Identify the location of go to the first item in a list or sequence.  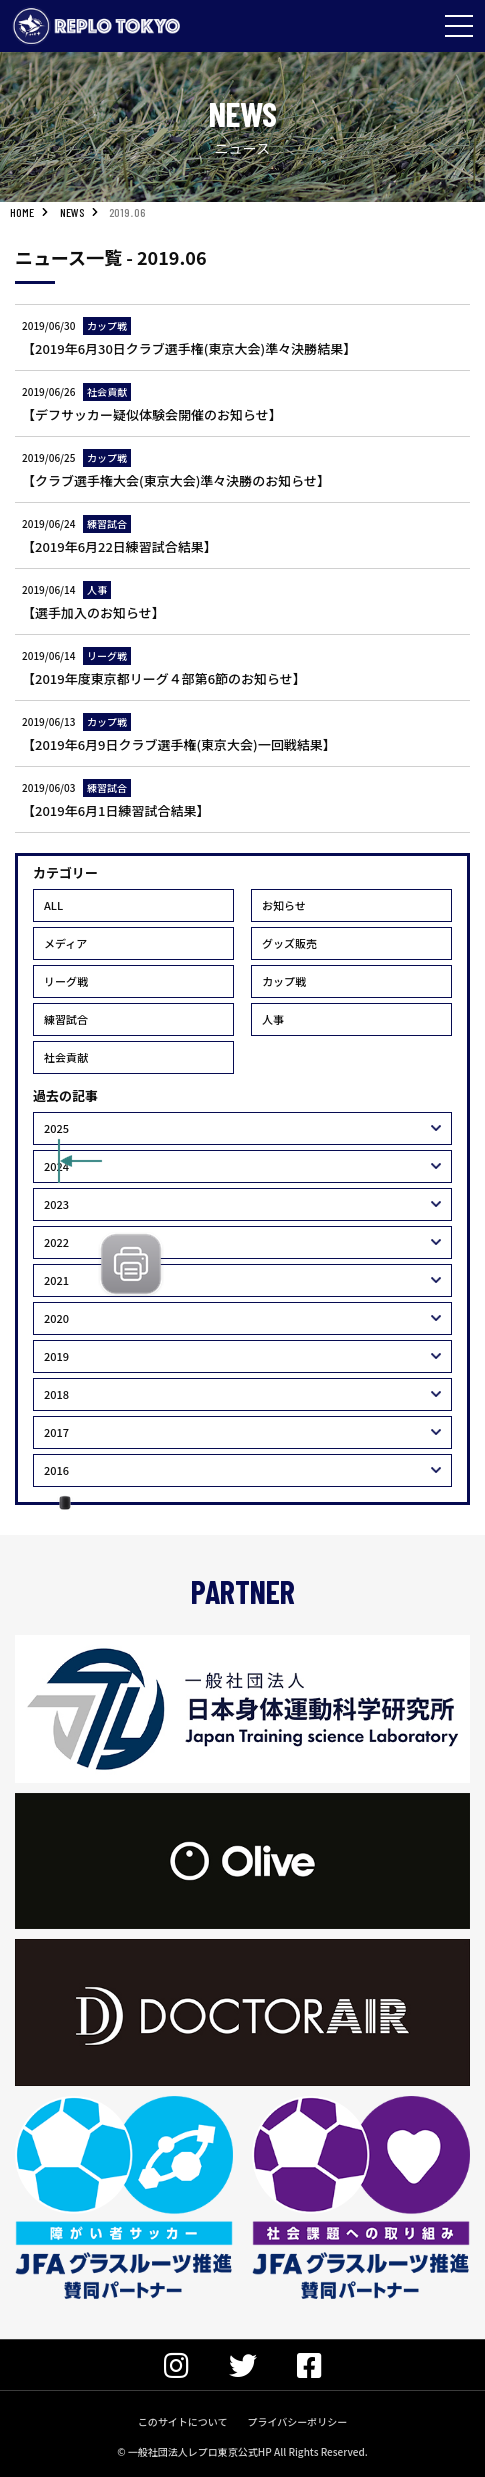
(80, 1161).